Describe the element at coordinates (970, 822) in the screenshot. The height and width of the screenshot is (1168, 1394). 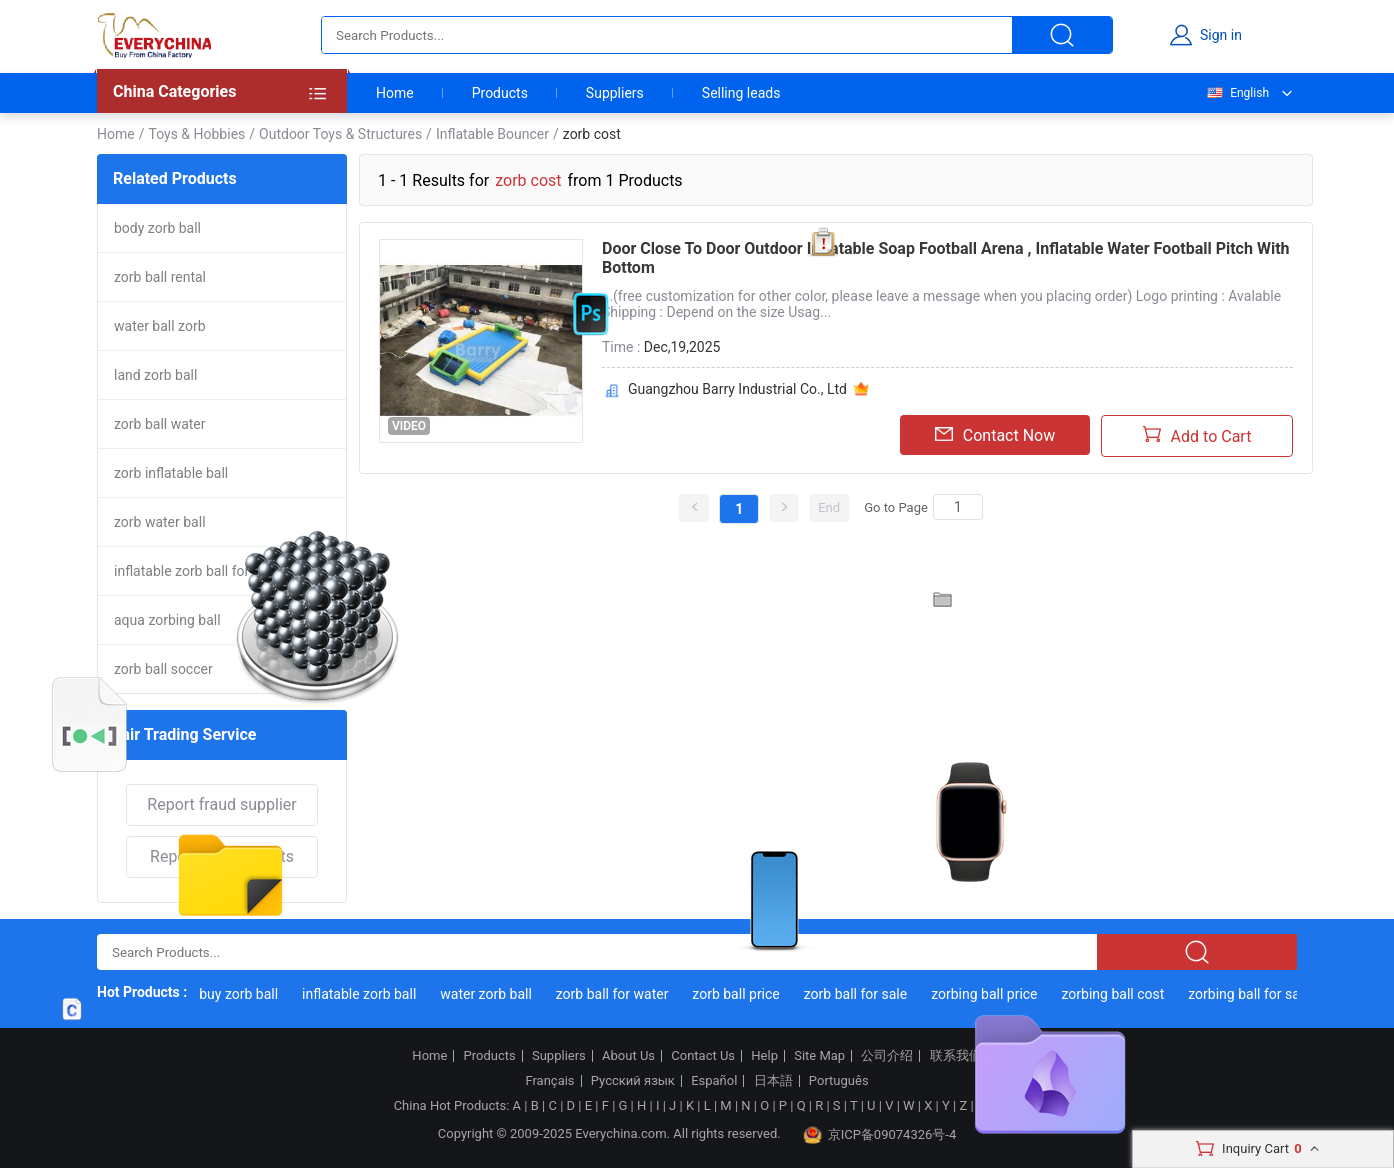
I see `apple watch se device icon` at that location.